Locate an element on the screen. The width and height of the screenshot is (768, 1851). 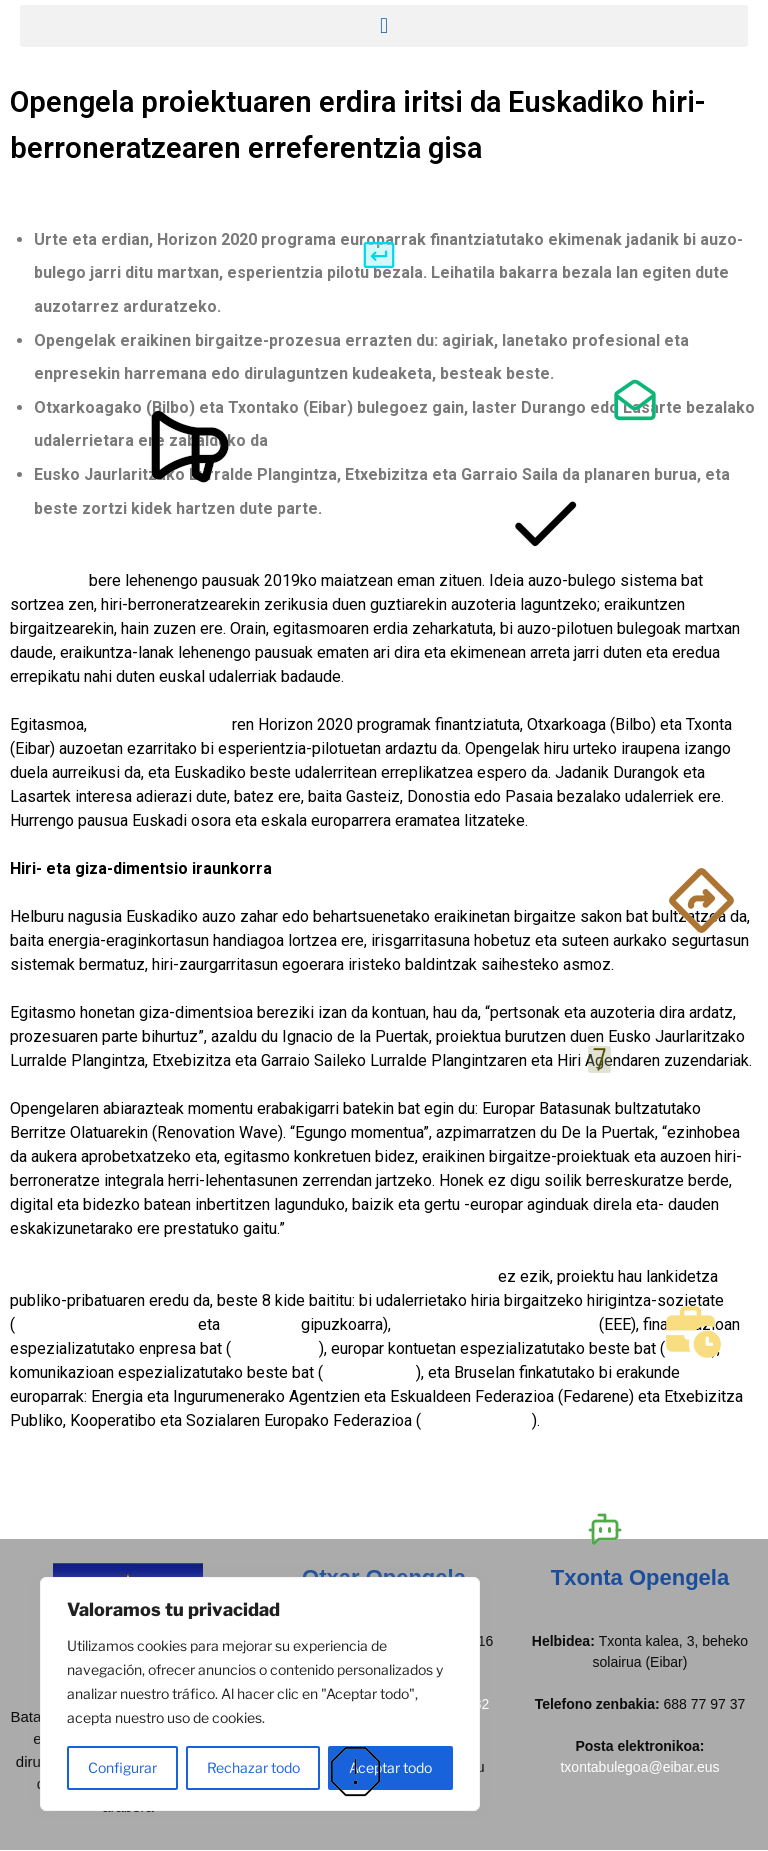
indicates navigation or directional guidance is located at coordinates (701, 900).